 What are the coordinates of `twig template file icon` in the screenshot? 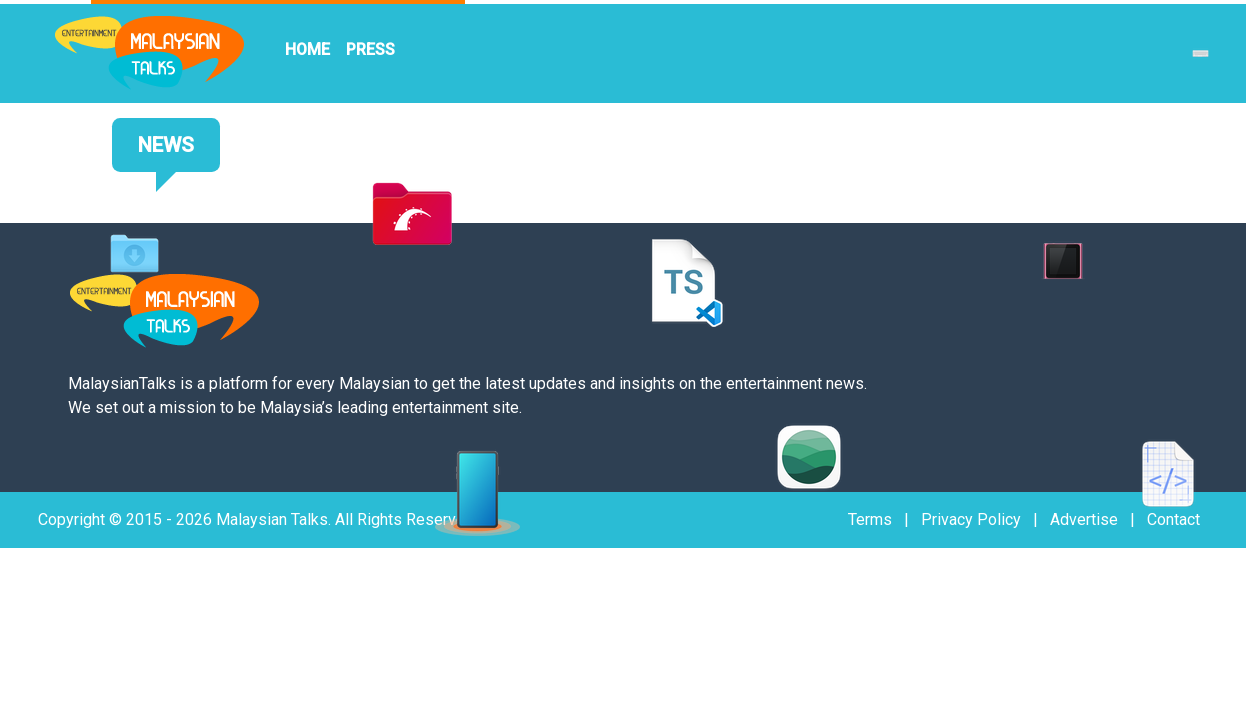 It's located at (1168, 474).